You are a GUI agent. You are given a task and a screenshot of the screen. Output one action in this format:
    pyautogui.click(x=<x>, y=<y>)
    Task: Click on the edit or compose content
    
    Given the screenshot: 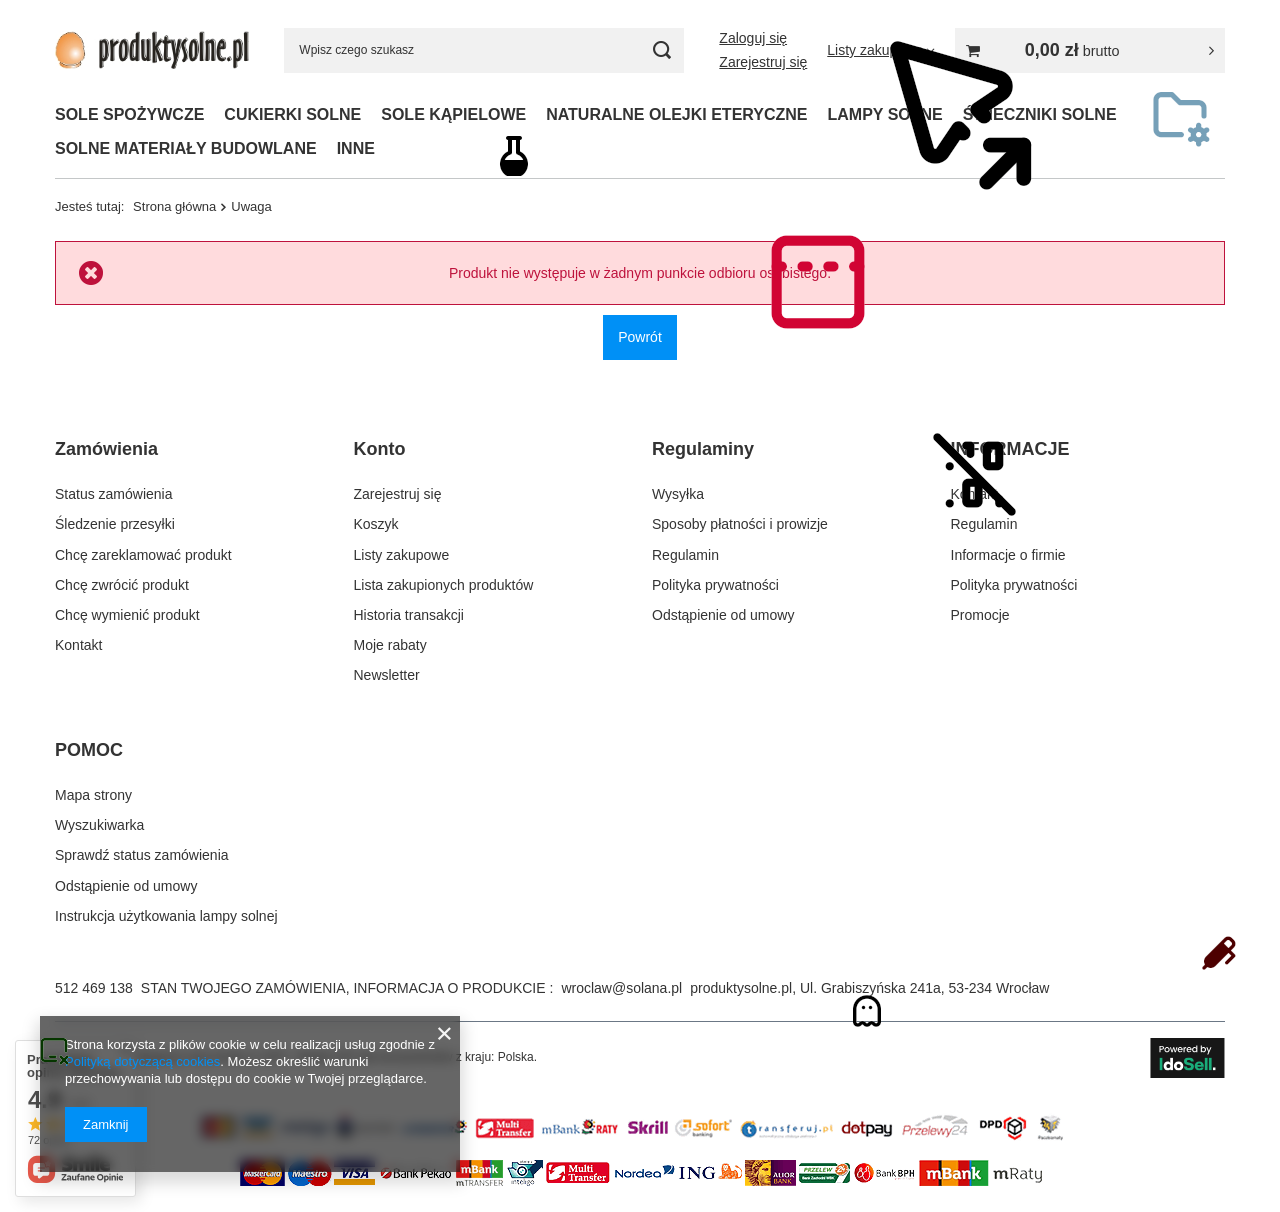 What is the action you would take?
    pyautogui.click(x=1218, y=954)
    